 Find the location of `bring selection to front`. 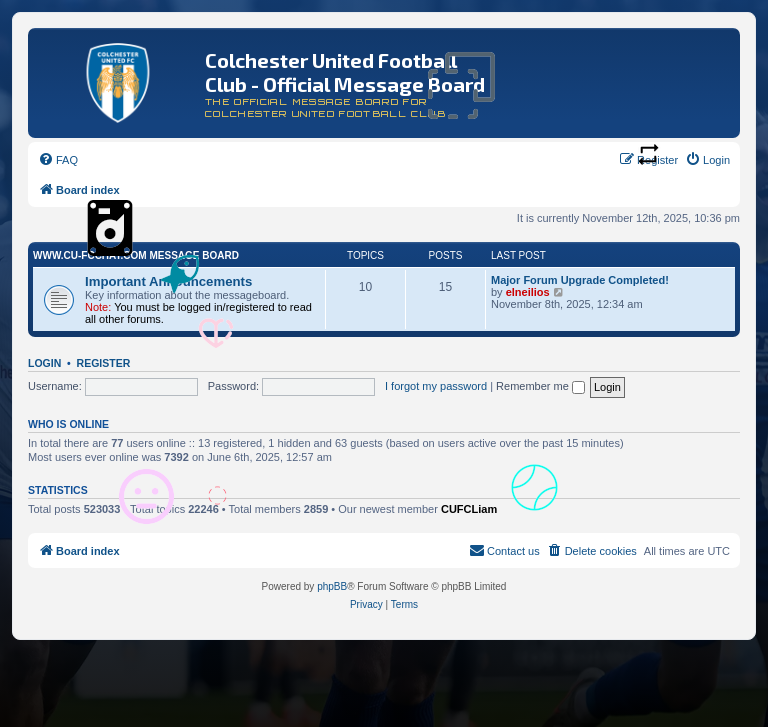

bring selection to front is located at coordinates (461, 85).